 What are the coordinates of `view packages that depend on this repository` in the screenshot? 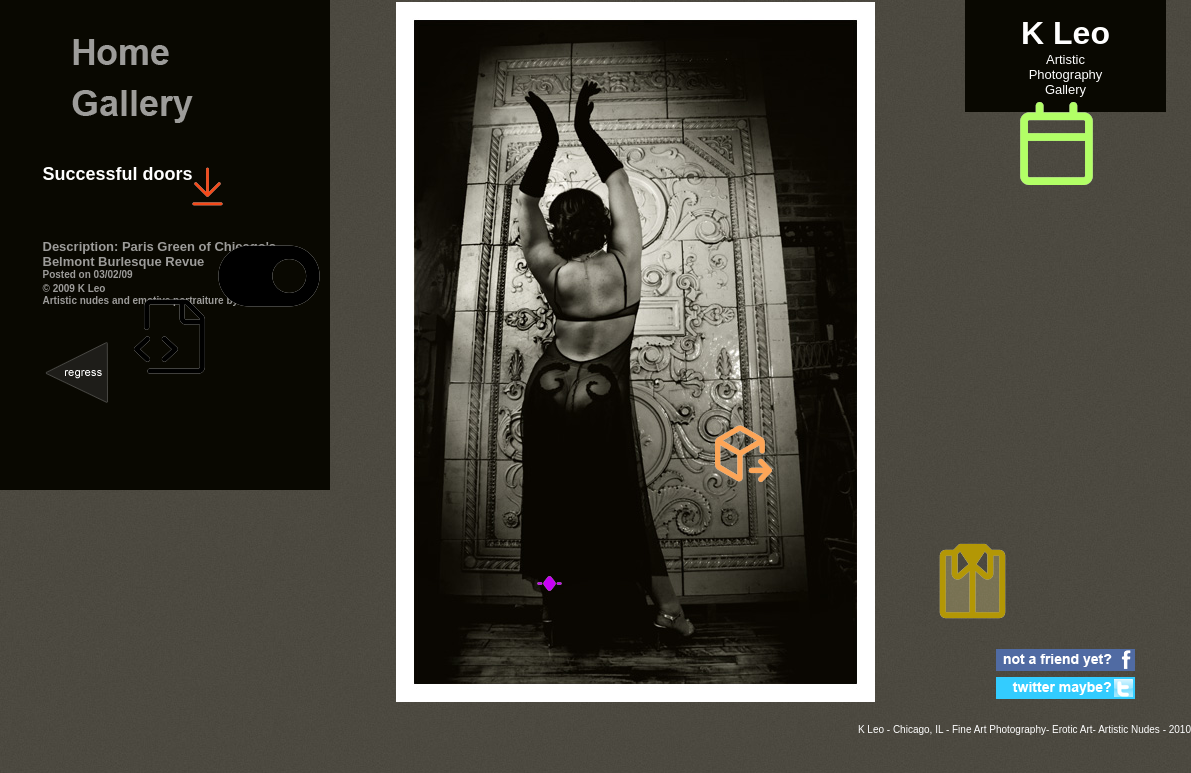 It's located at (743, 453).